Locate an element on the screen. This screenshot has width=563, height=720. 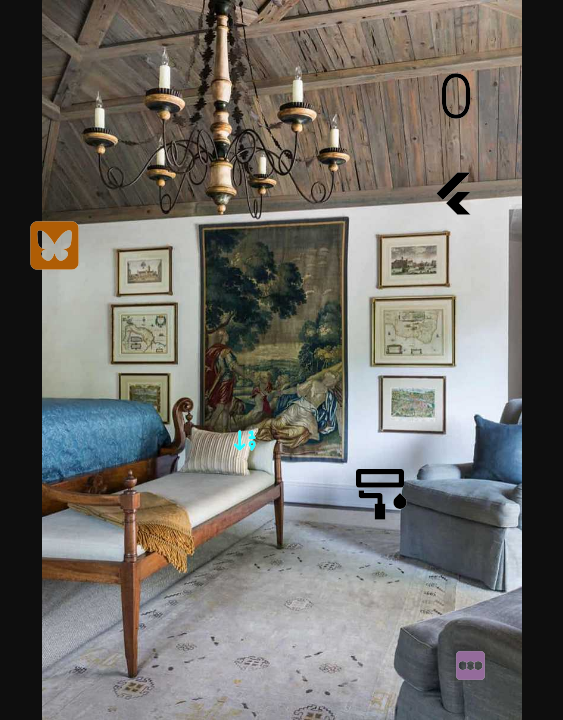
sort items in ascending numerical order is located at coordinates (245, 440).